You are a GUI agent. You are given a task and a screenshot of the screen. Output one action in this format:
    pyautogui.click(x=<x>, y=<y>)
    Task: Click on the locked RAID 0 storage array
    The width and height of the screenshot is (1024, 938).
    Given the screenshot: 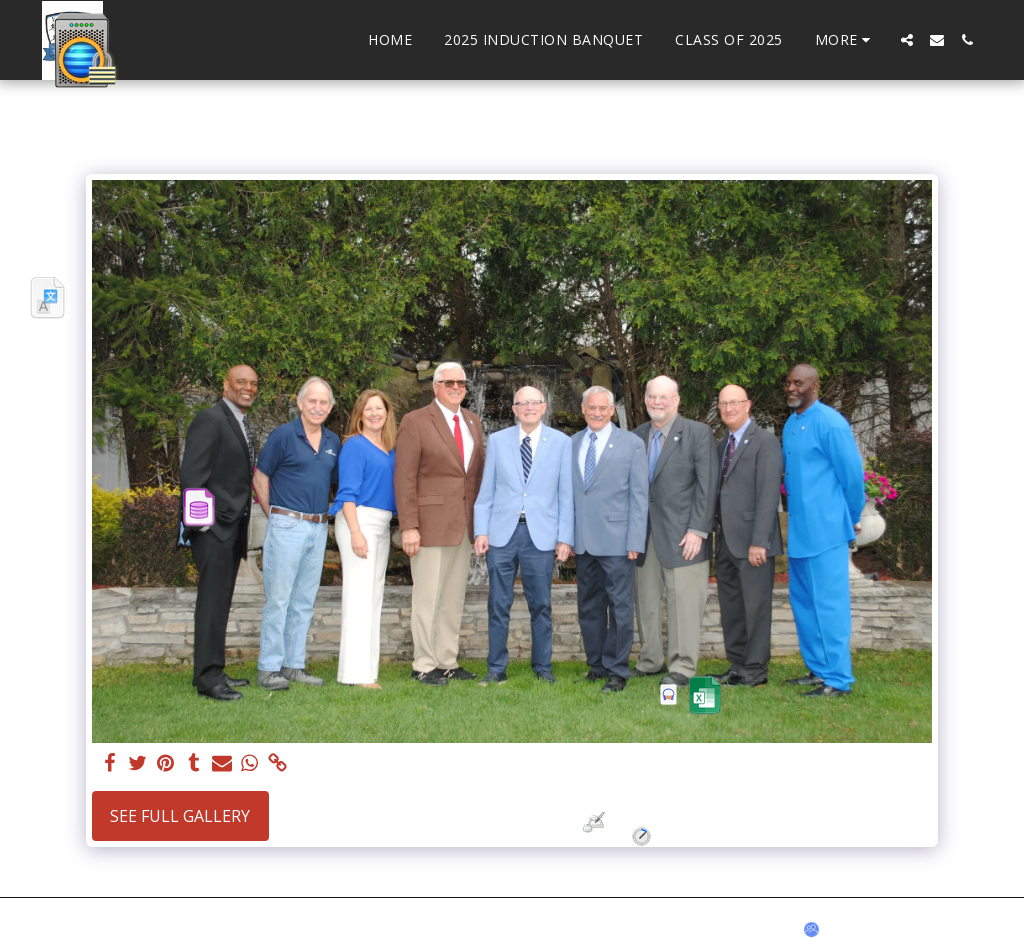 What is the action you would take?
    pyautogui.click(x=81, y=50)
    